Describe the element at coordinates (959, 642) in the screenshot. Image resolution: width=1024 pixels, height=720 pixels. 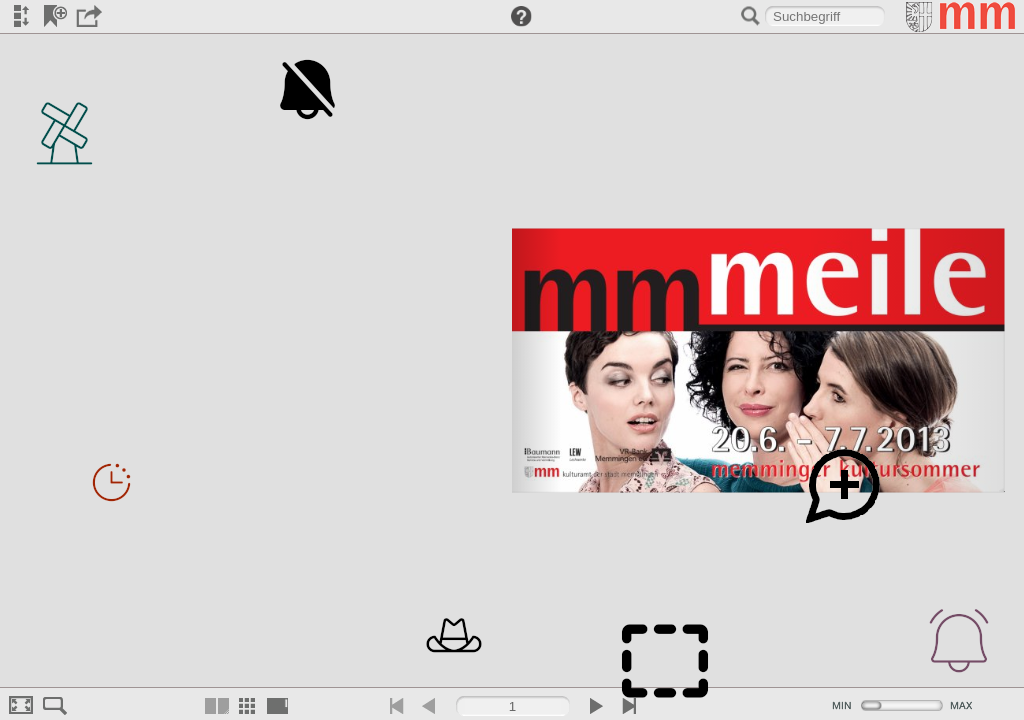
I see `indicates new notifications or alerts` at that location.